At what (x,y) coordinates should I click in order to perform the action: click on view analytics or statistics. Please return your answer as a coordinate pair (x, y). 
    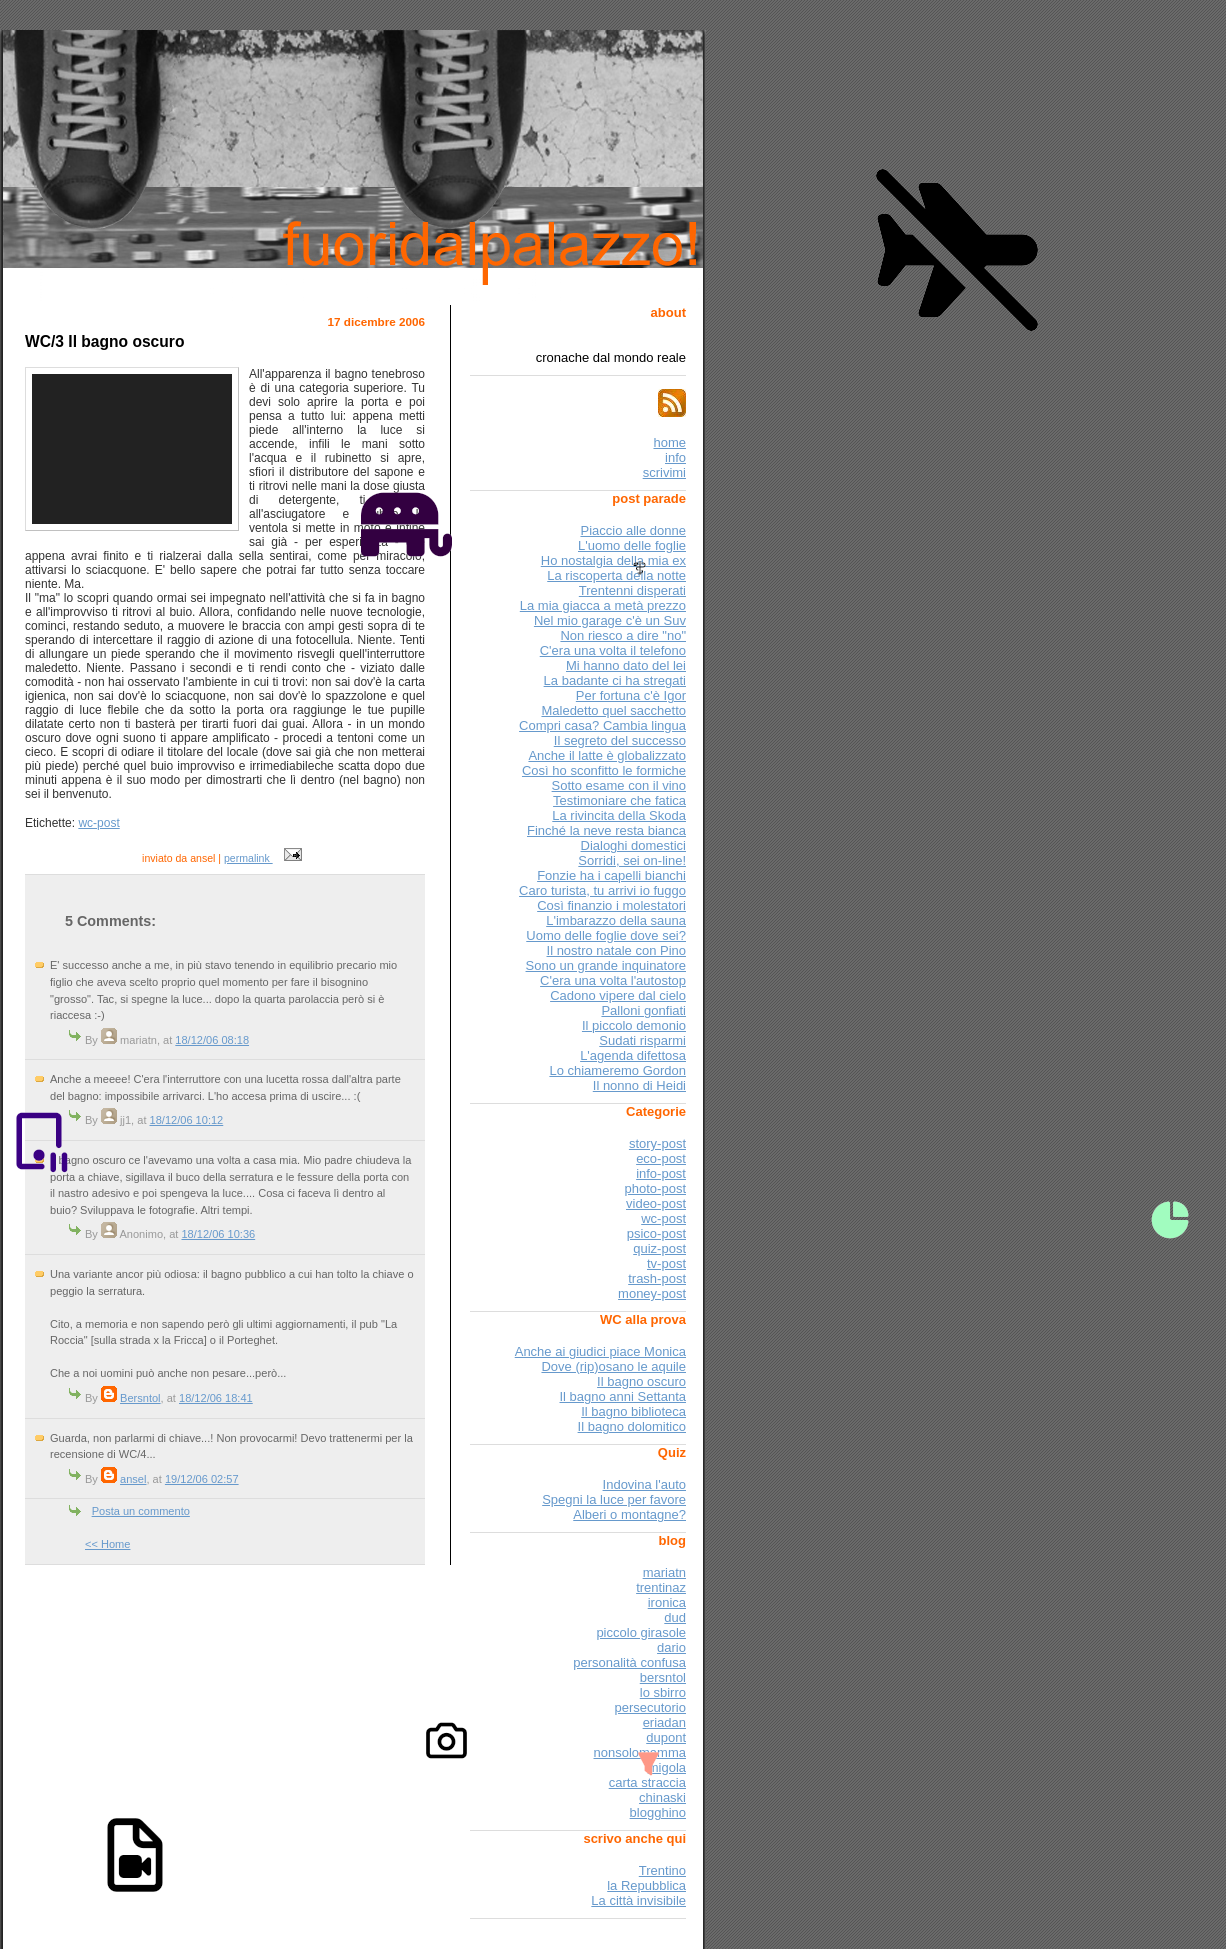
    Looking at the image, I should click on (1170, 1220).